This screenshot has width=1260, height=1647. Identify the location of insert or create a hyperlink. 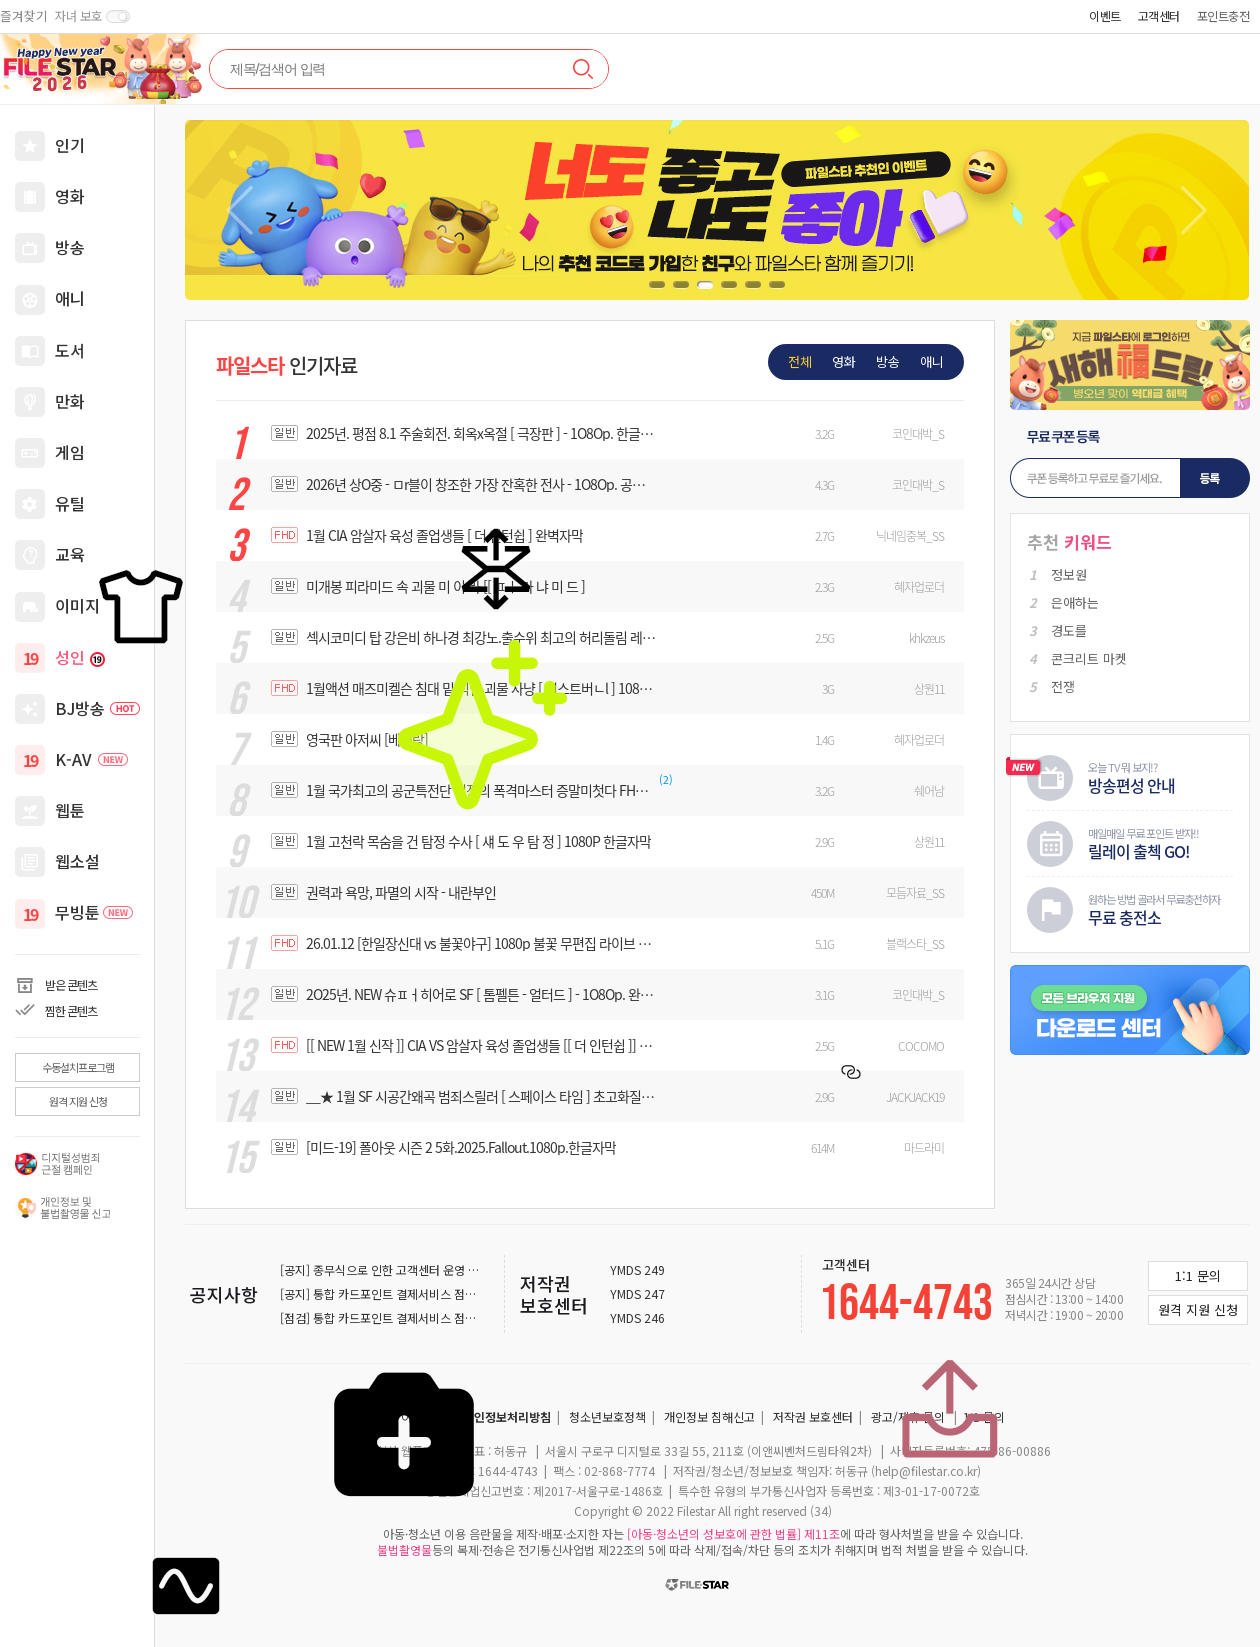
(851, 1072).